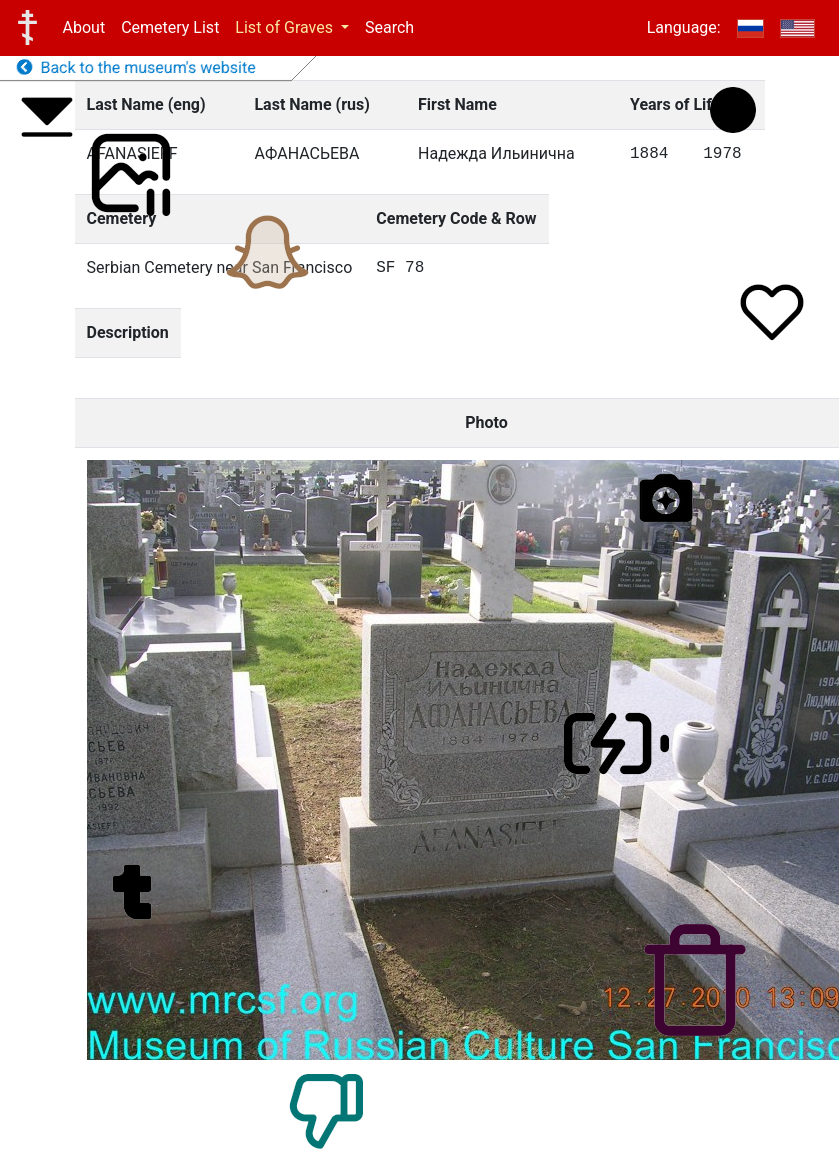 Image resolution: width=839 pixels, height=1160 pixels. Describe the element at coordinates (772, 312) in the screenshot. I see `add item to favorites` at that location.